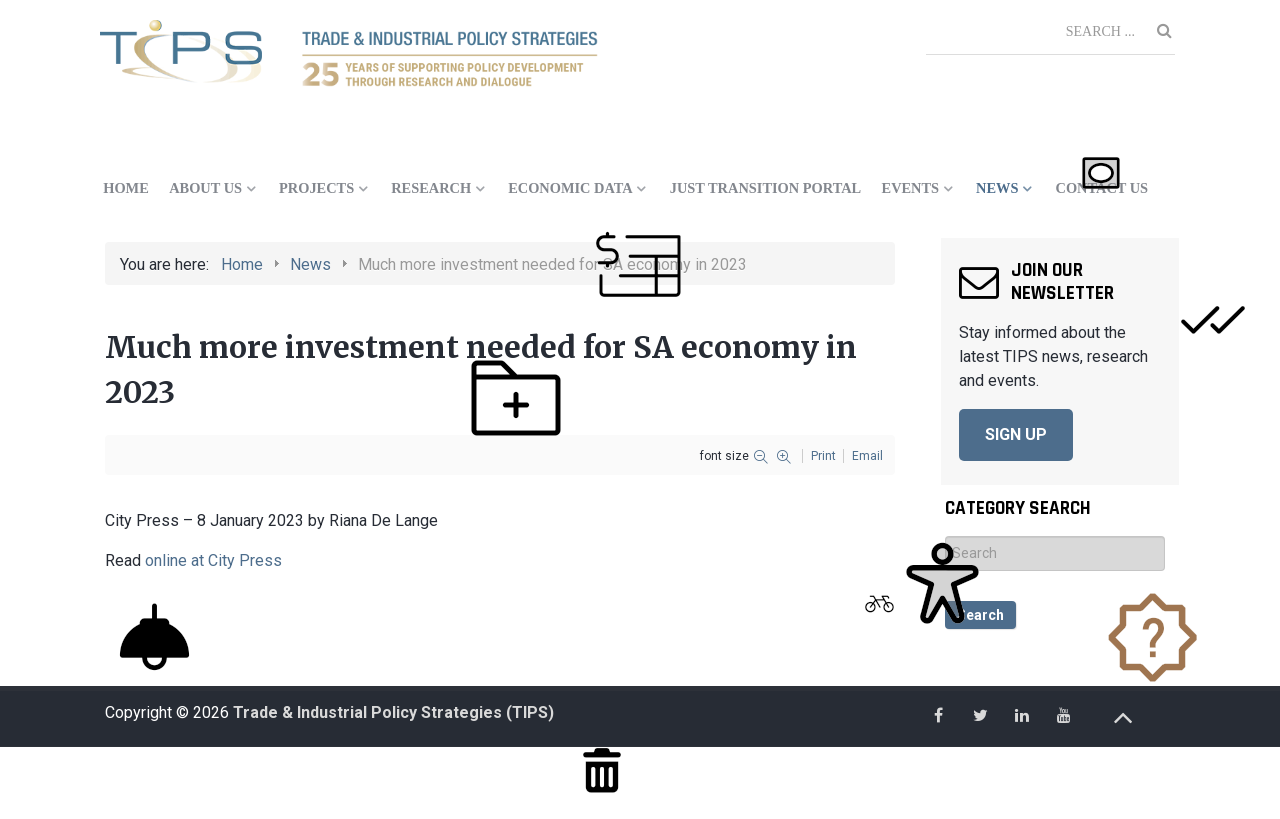 This screenshot has height=819, width=1280. What do you see at coordinates (1152, 637) in the screenshot?
I see `indicates unverified or unknown status` at bounding box center [1152, 637].